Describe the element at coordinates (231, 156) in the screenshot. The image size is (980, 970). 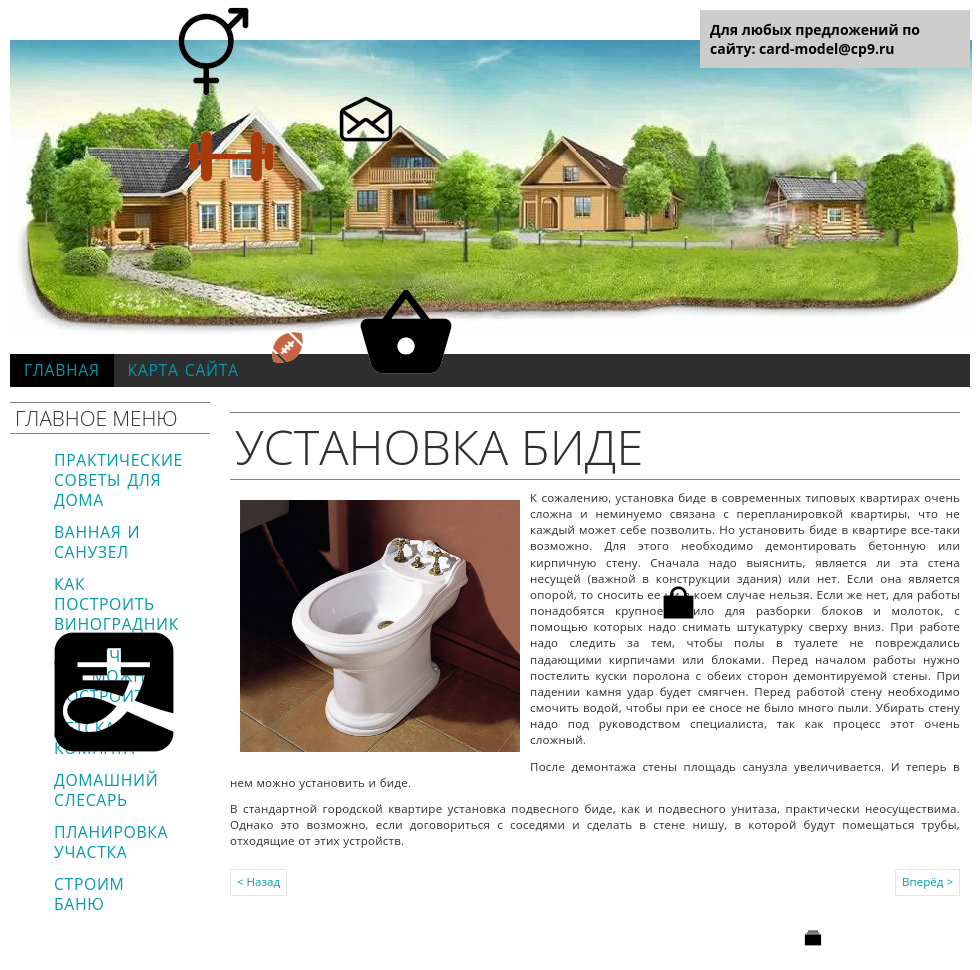
I see `access workout or fitness features` at that location.